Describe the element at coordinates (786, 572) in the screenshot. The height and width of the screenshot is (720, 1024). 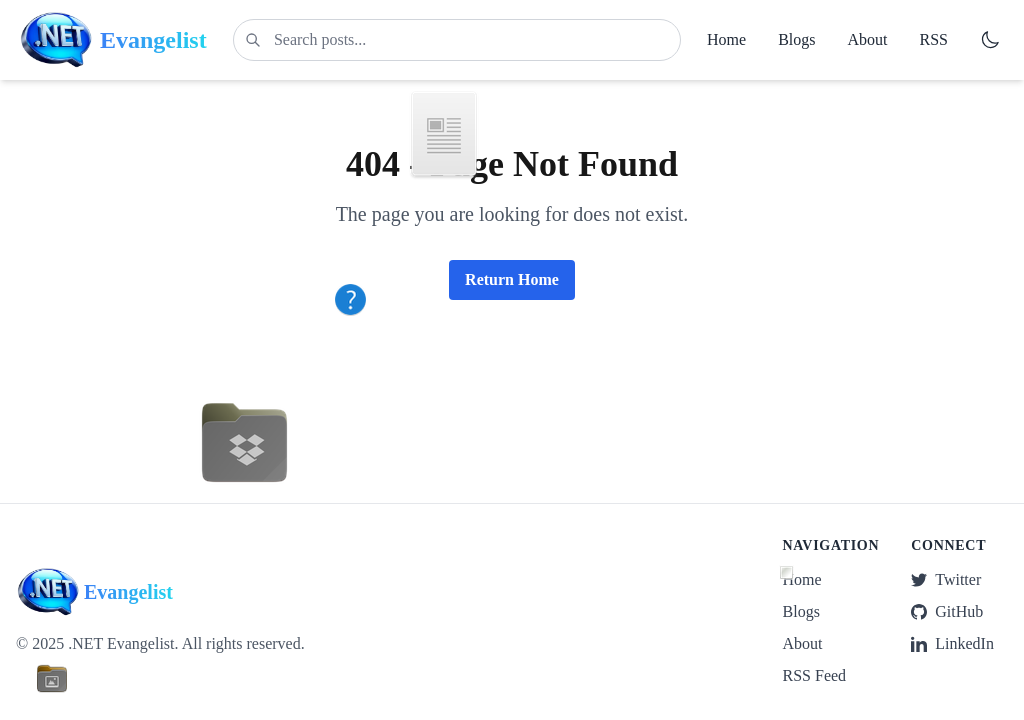
I see `stop media playback` at that location.